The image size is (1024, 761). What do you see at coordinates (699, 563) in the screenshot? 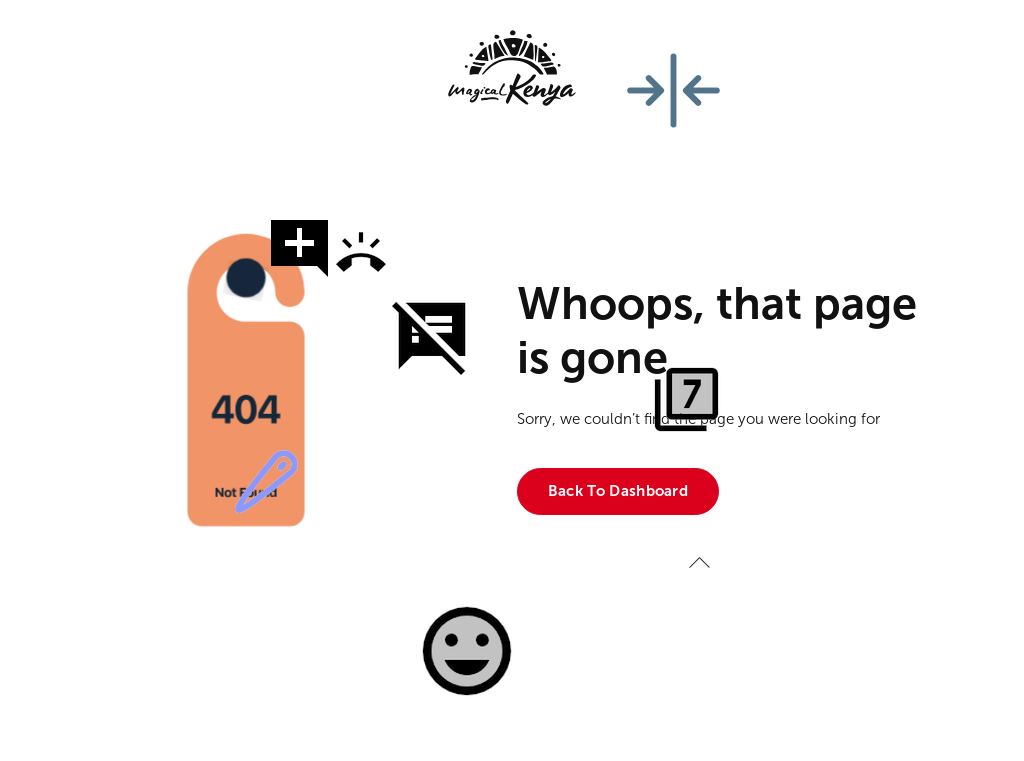
I see `collapse an expanded section` at bounding box center [699, 563].